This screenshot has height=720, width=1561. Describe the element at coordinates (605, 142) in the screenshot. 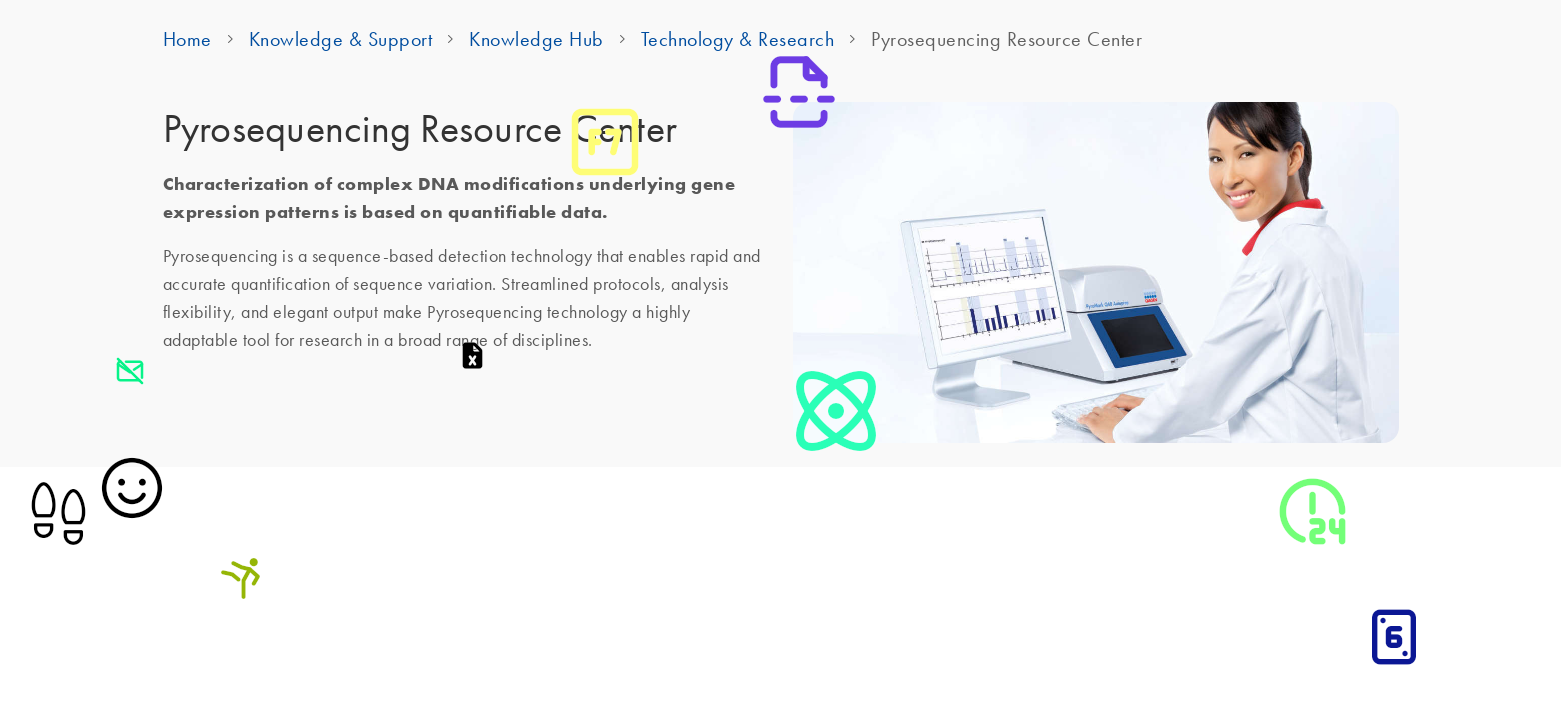

I see `press F7 function key` at that location.